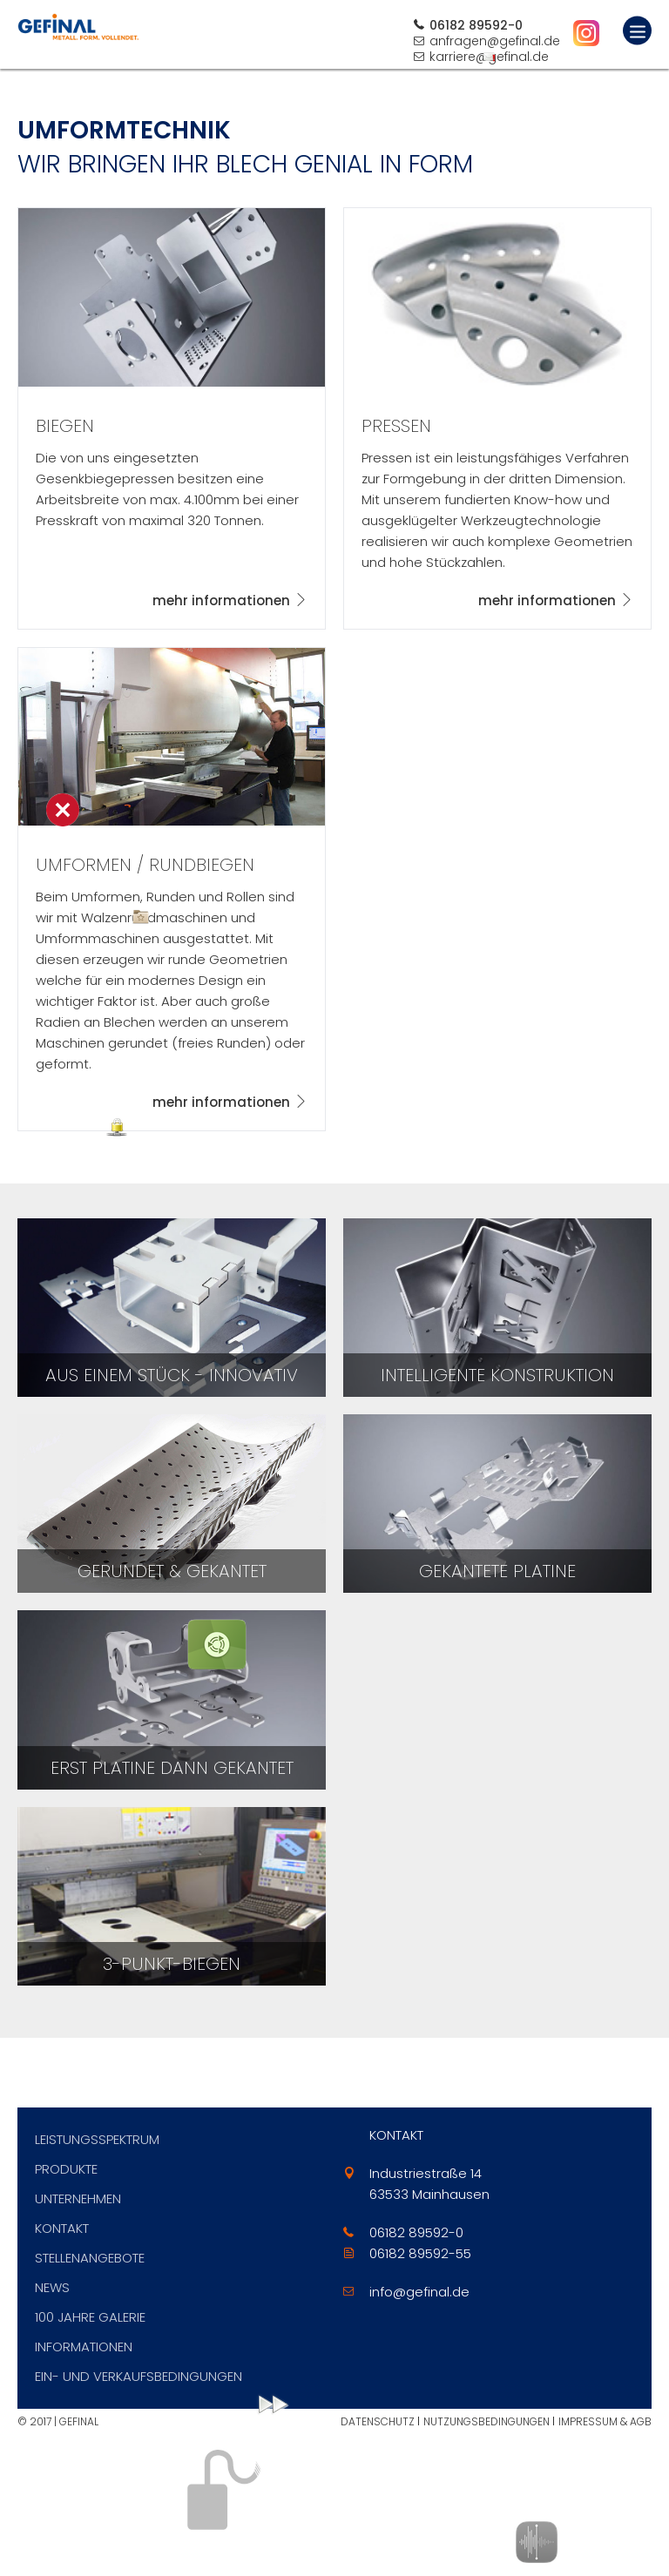  I want to click on mark email as important, so click(489, 57).